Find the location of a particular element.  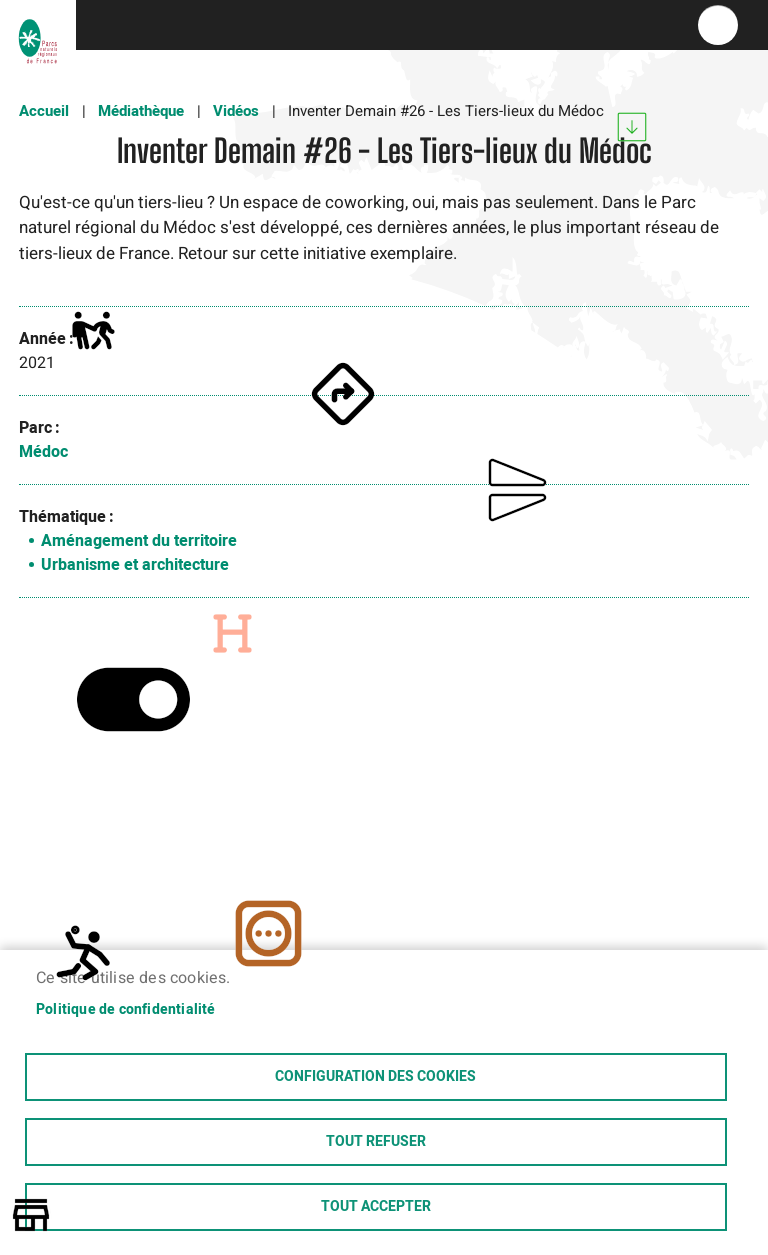

indicates upcoming turn or direction change is located at coordinates (343, 394).